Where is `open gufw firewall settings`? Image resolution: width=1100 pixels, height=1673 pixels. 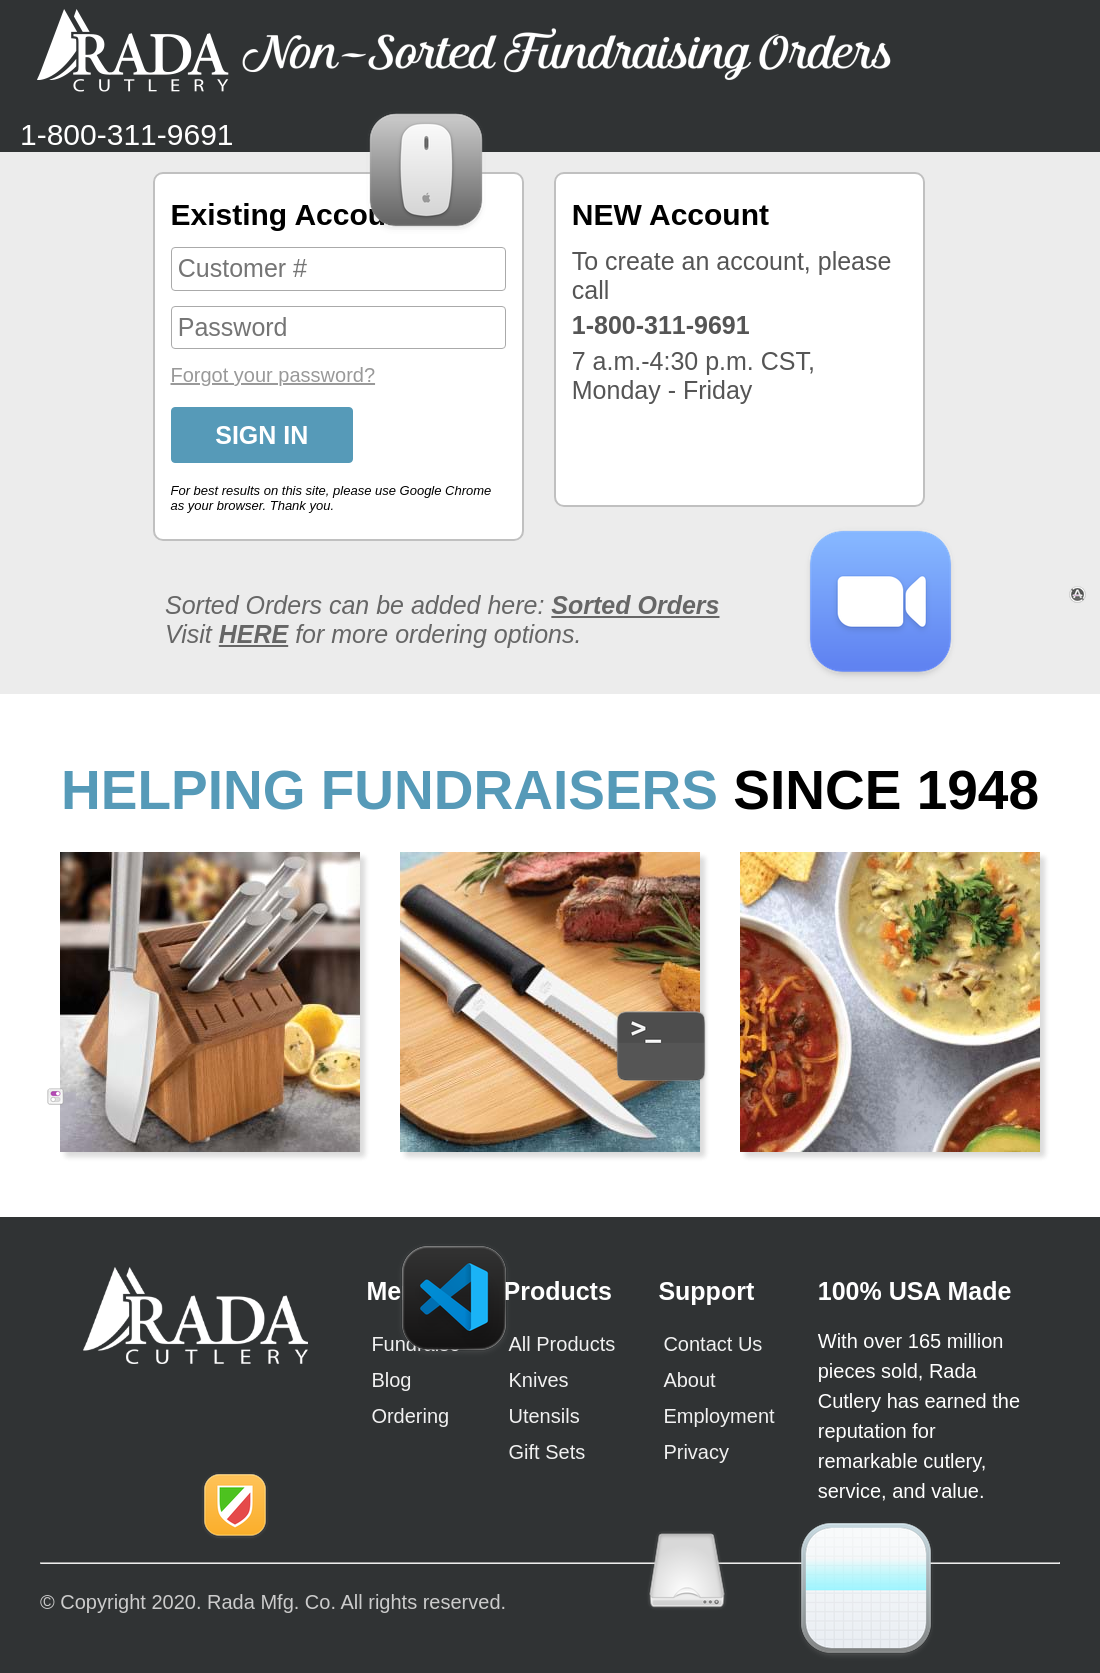
open gufw firewall settings is located at coordinates (235, 1506).